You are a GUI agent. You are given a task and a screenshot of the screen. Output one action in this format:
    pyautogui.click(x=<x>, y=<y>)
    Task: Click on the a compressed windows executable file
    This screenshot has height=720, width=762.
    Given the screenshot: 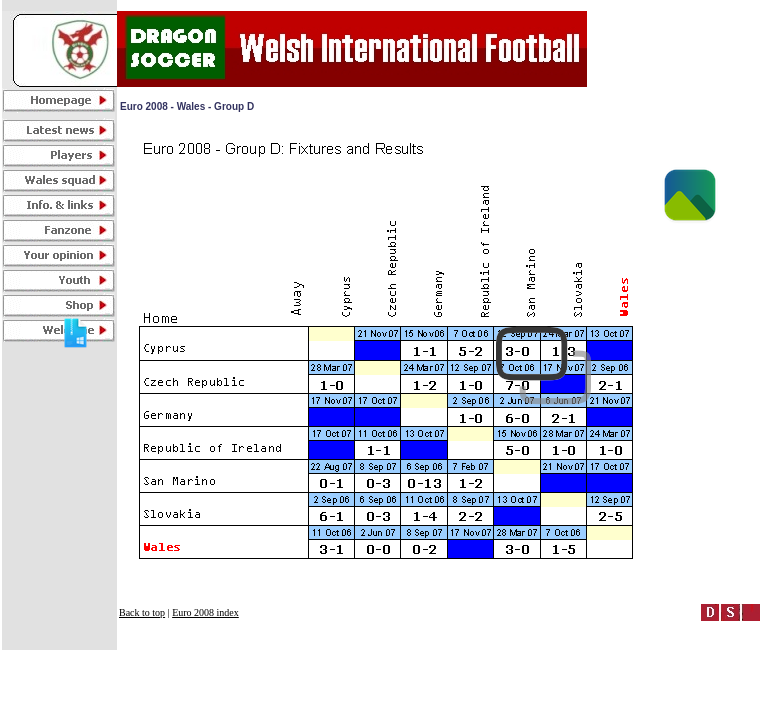 What is the action you would take?
    pyautogui.click(x=75, y=333)
    